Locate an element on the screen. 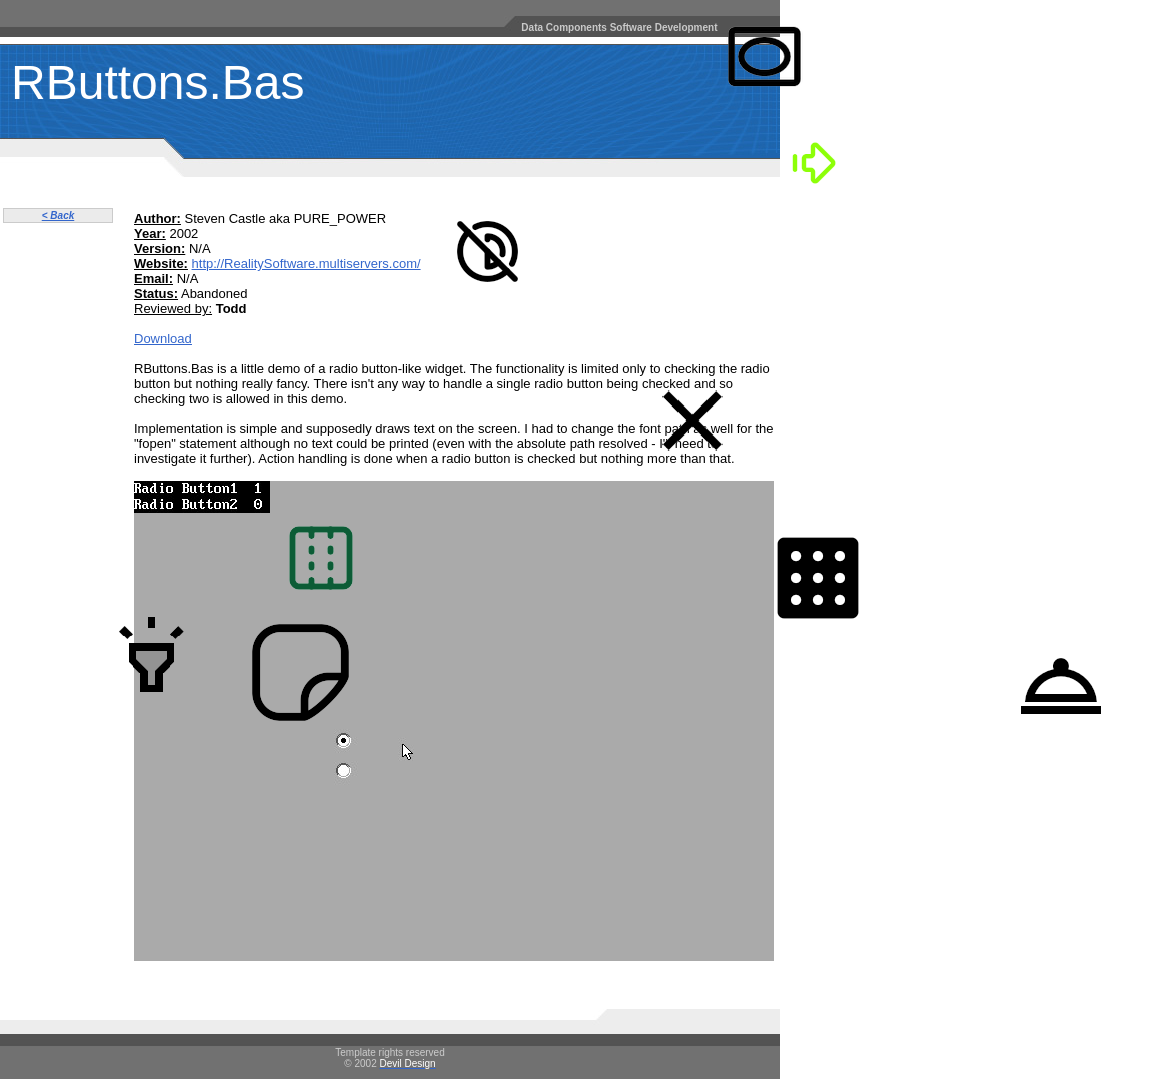 The height and width of the screenshot is (1079, 1163). add a sticker to your message is located at coordinates (300, 672).